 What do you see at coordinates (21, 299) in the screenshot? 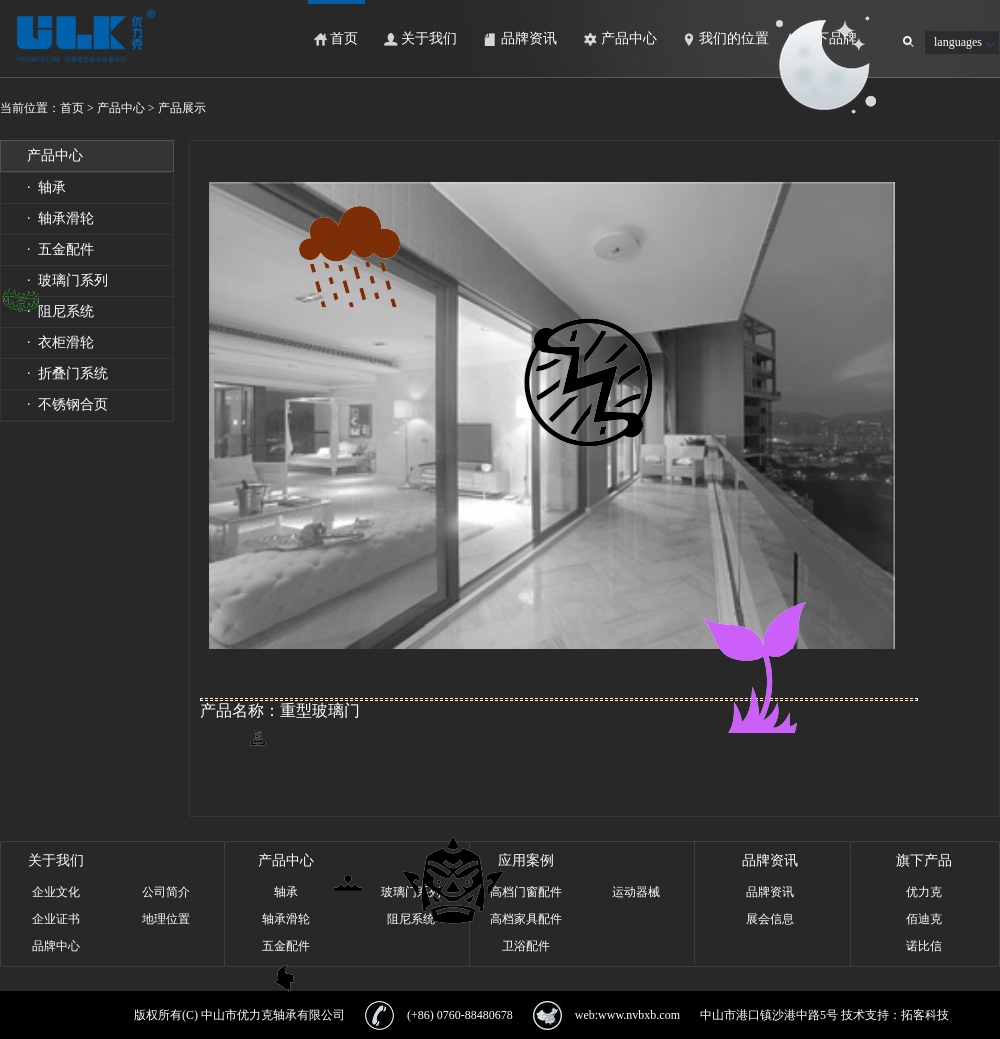
I see `set a trap for enemies or animals` at bounding box center [21, 299].